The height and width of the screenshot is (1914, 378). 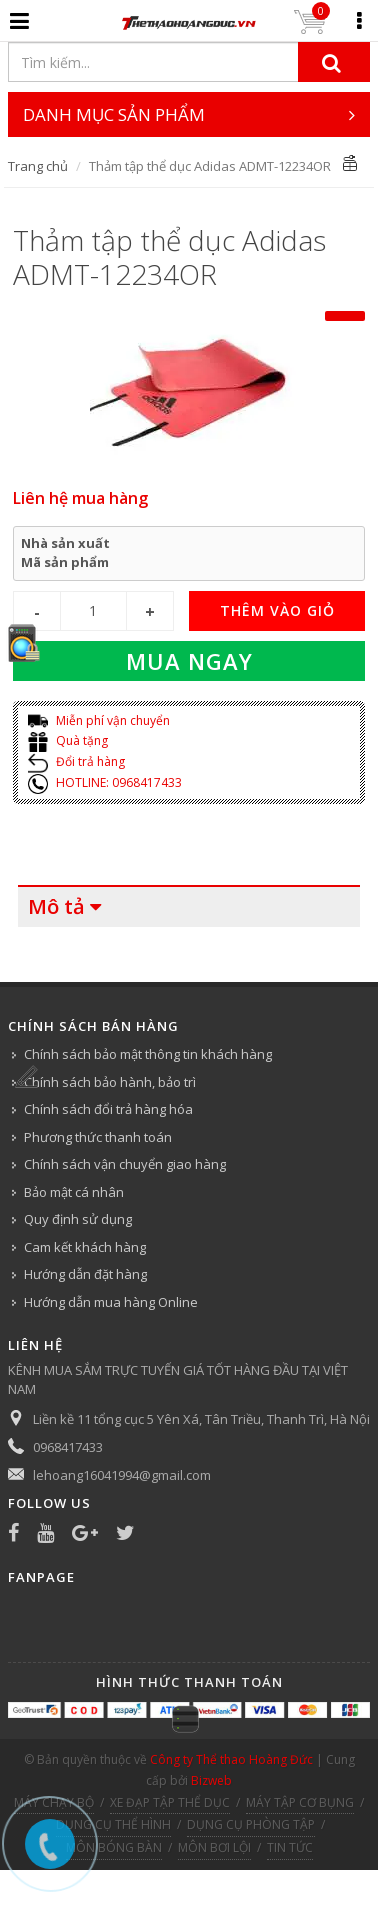 What do you see at coordinates (350, 163) in the screenshot?
I see `connect to a USB hub device` at bounding box center [350, 163].